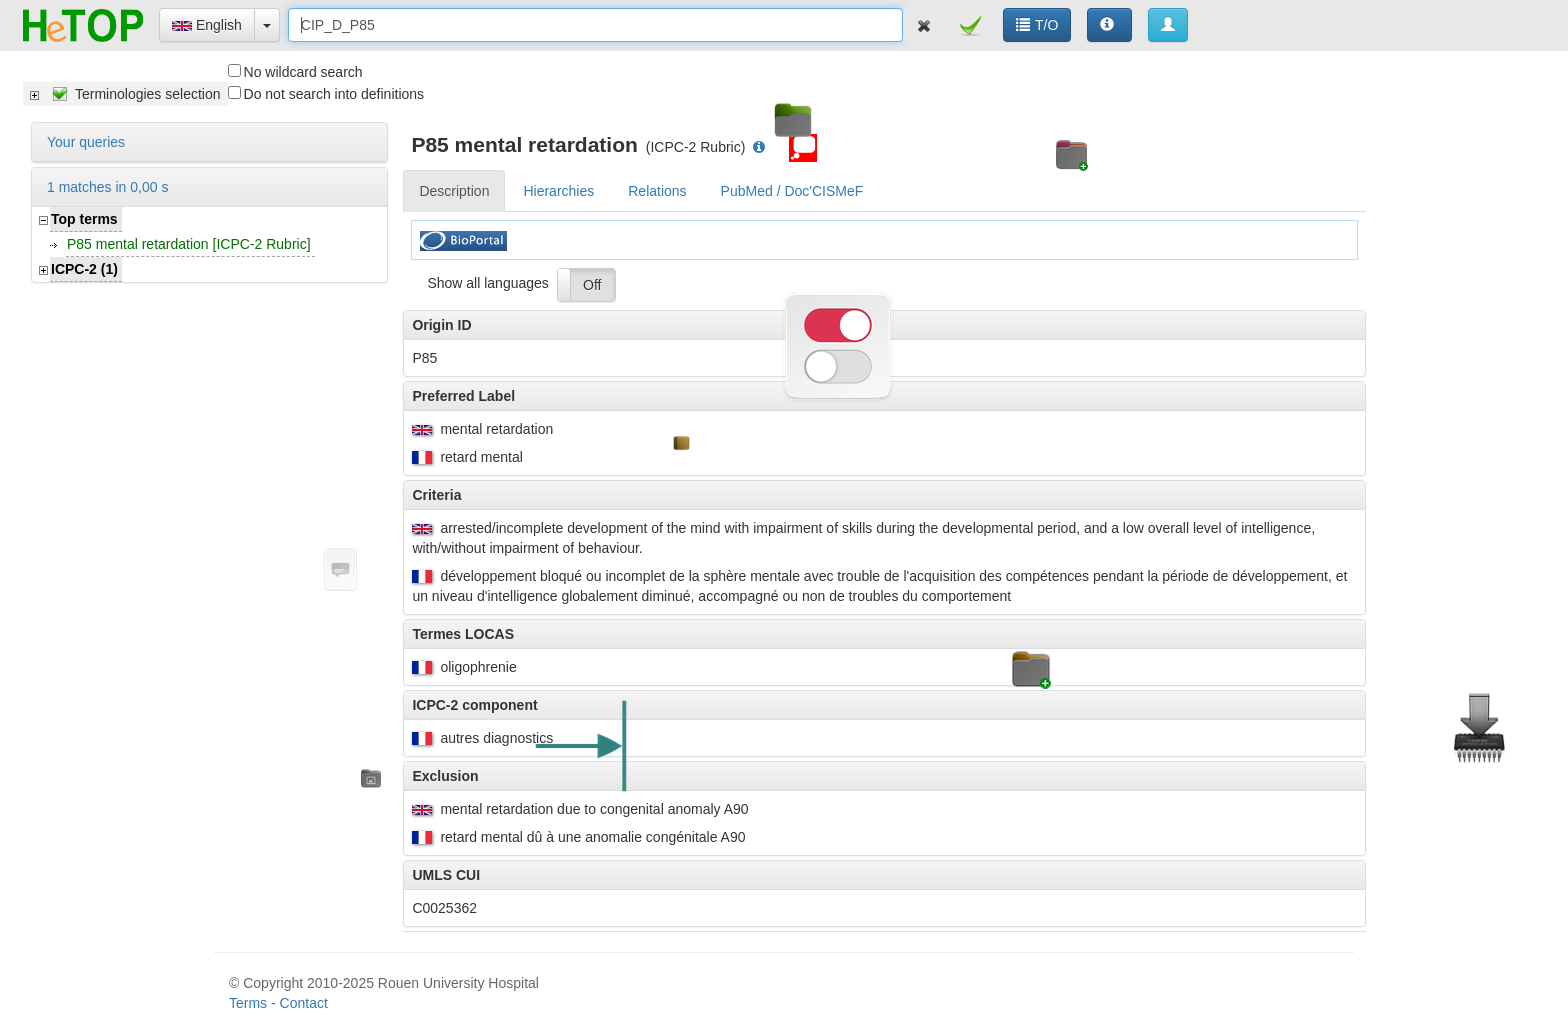  Describe the element at coordinates (340, 569) in the screenshot. I see `a SAMI subtitle or caption file` at that location.